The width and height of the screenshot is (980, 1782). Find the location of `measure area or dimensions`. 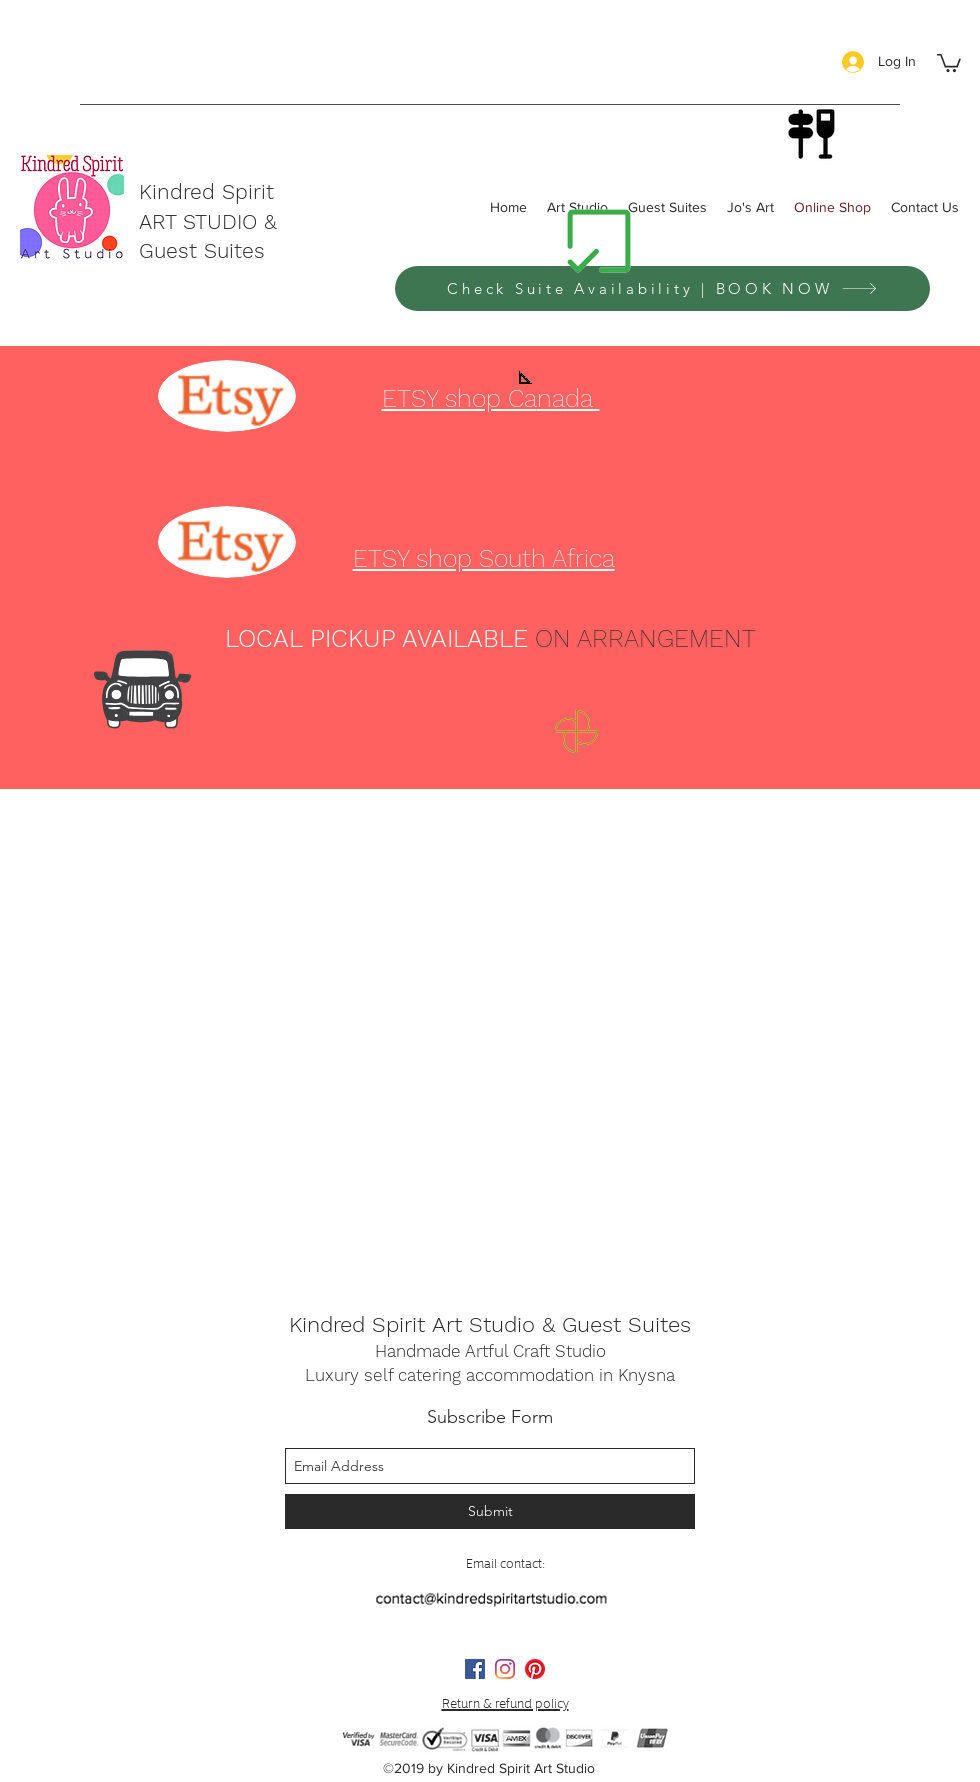

measure area or dimensions is located at coordinates (526, 377).